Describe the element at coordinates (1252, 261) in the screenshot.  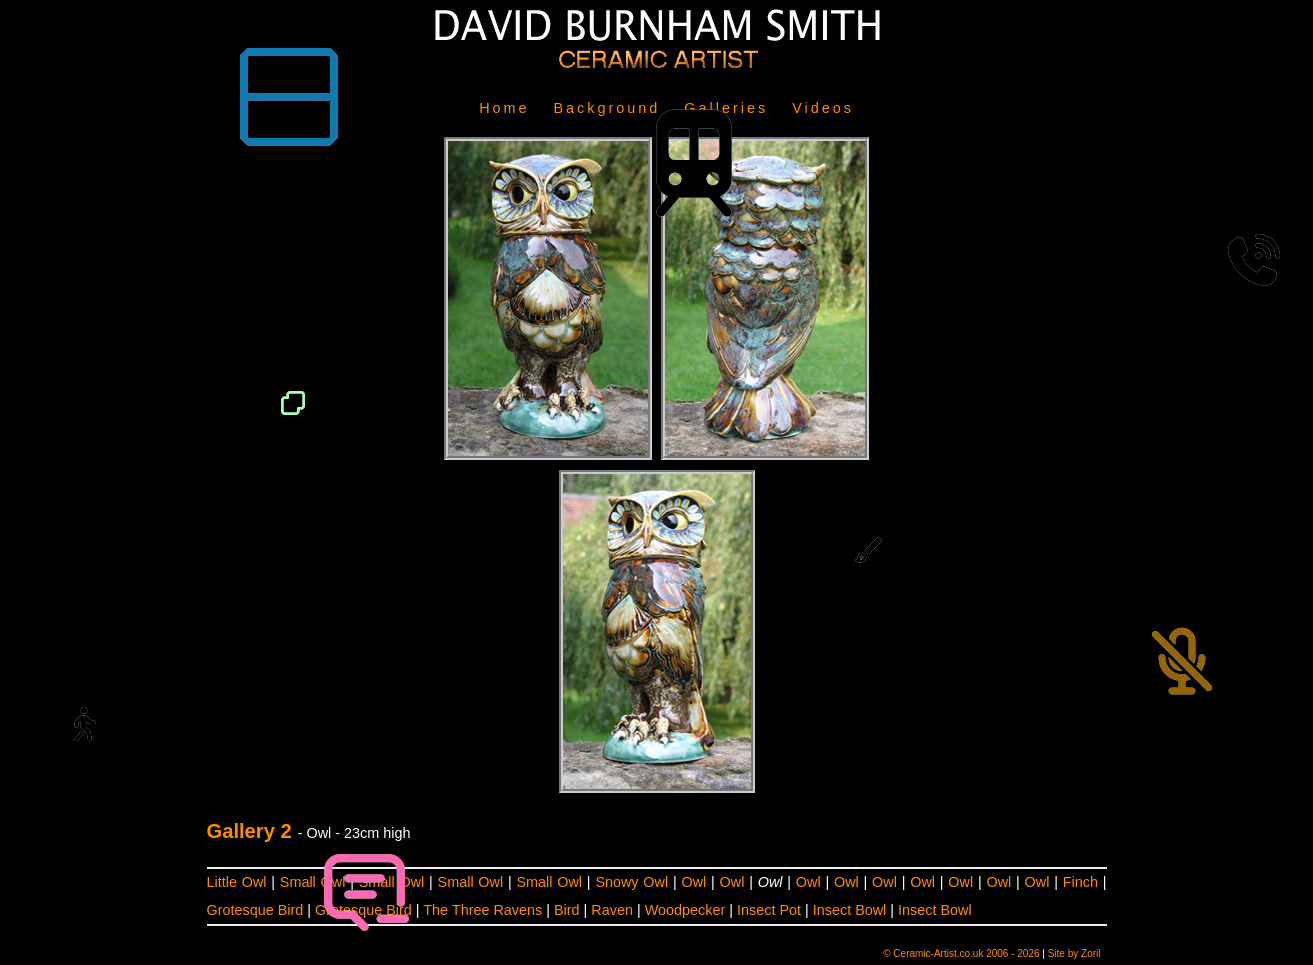
I see `indicates an active or ongoing call` at that location.